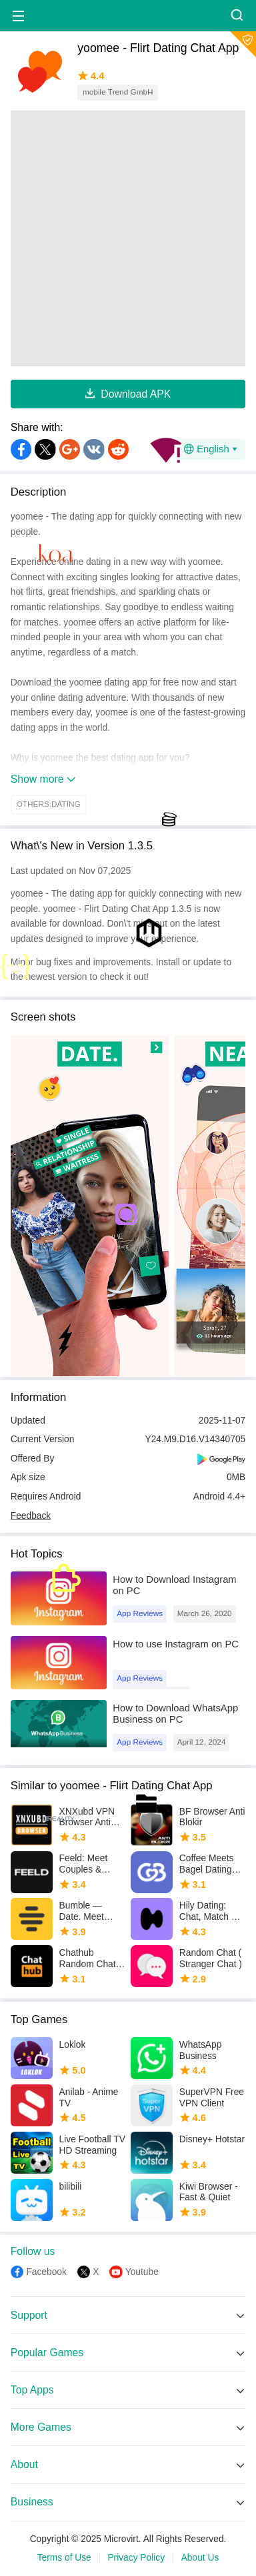 This screenshot has width=256, height=2576. I want to click on open folder to view files, so click(146, 1803).